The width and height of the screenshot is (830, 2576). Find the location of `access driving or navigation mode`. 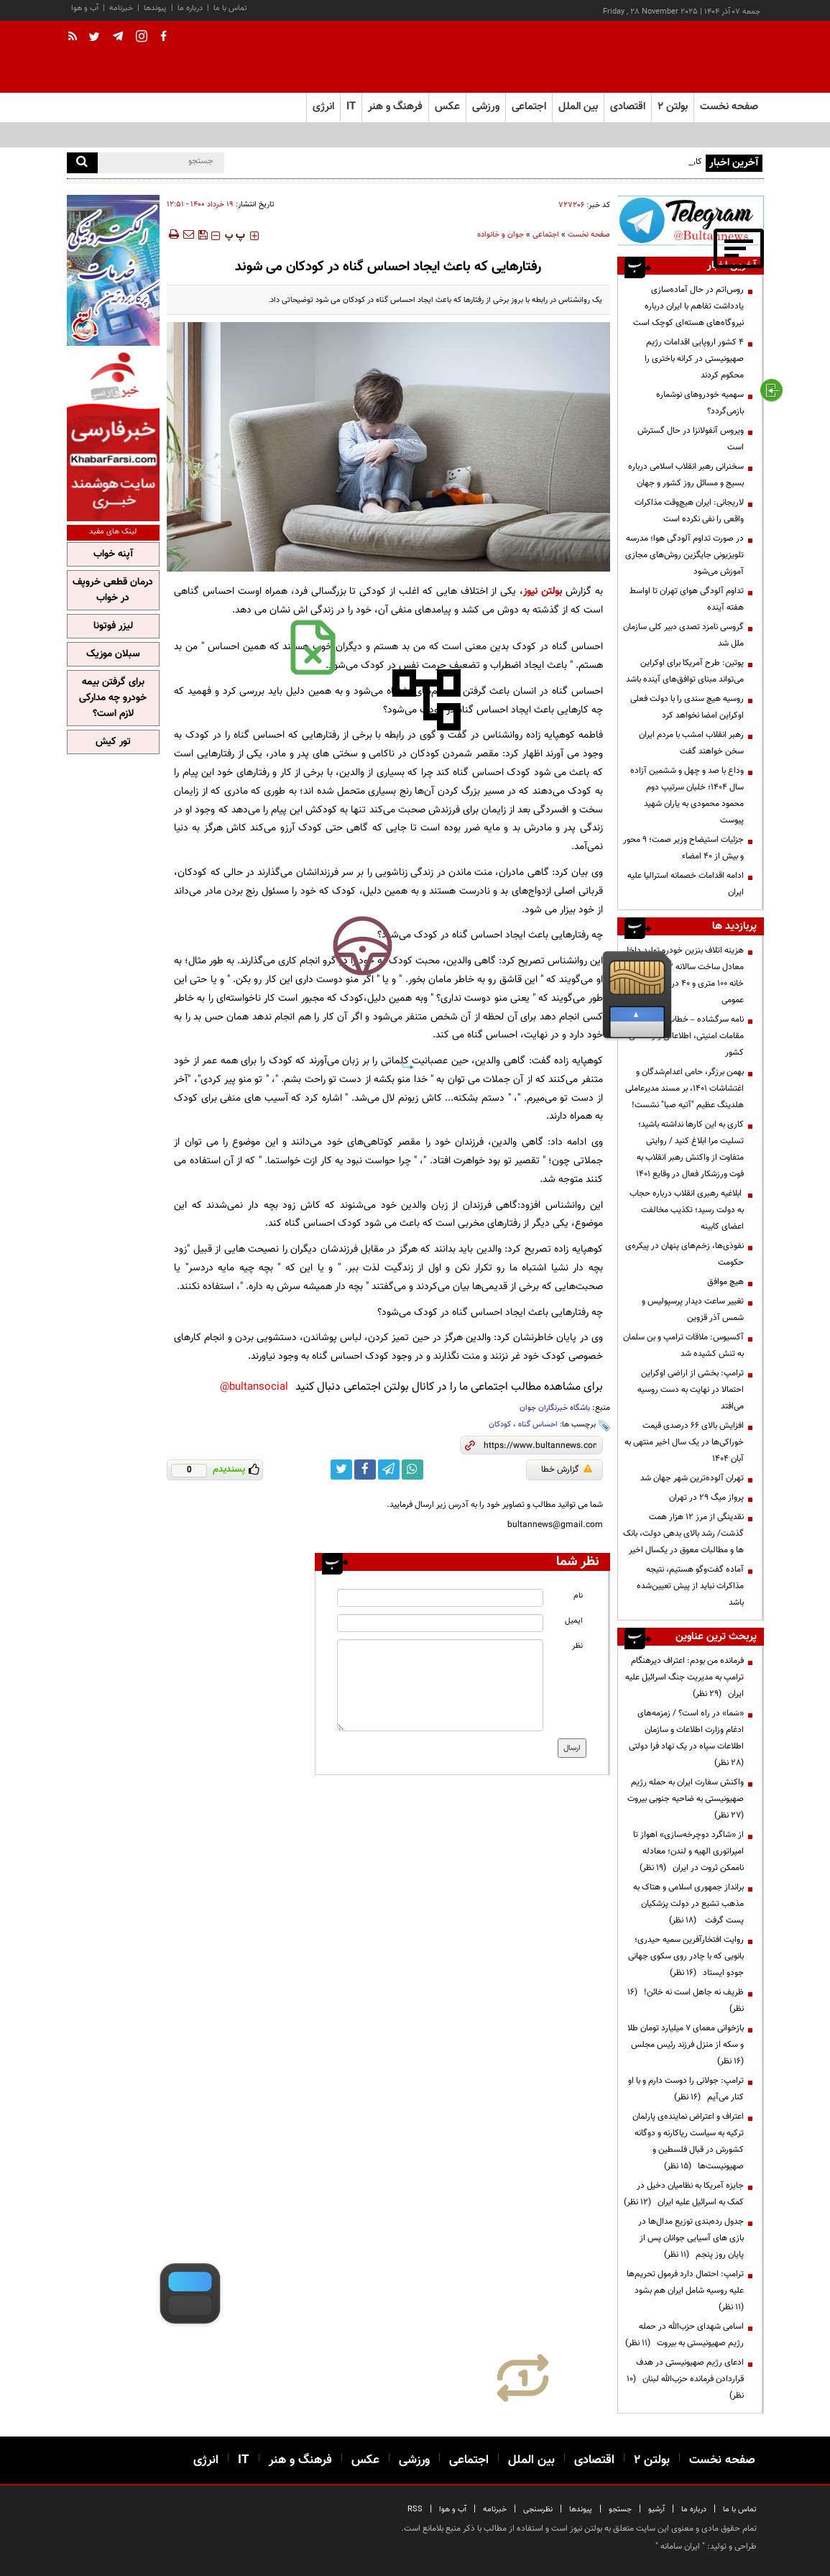

access driving or navigation mode is located at coordinates (362, 945).